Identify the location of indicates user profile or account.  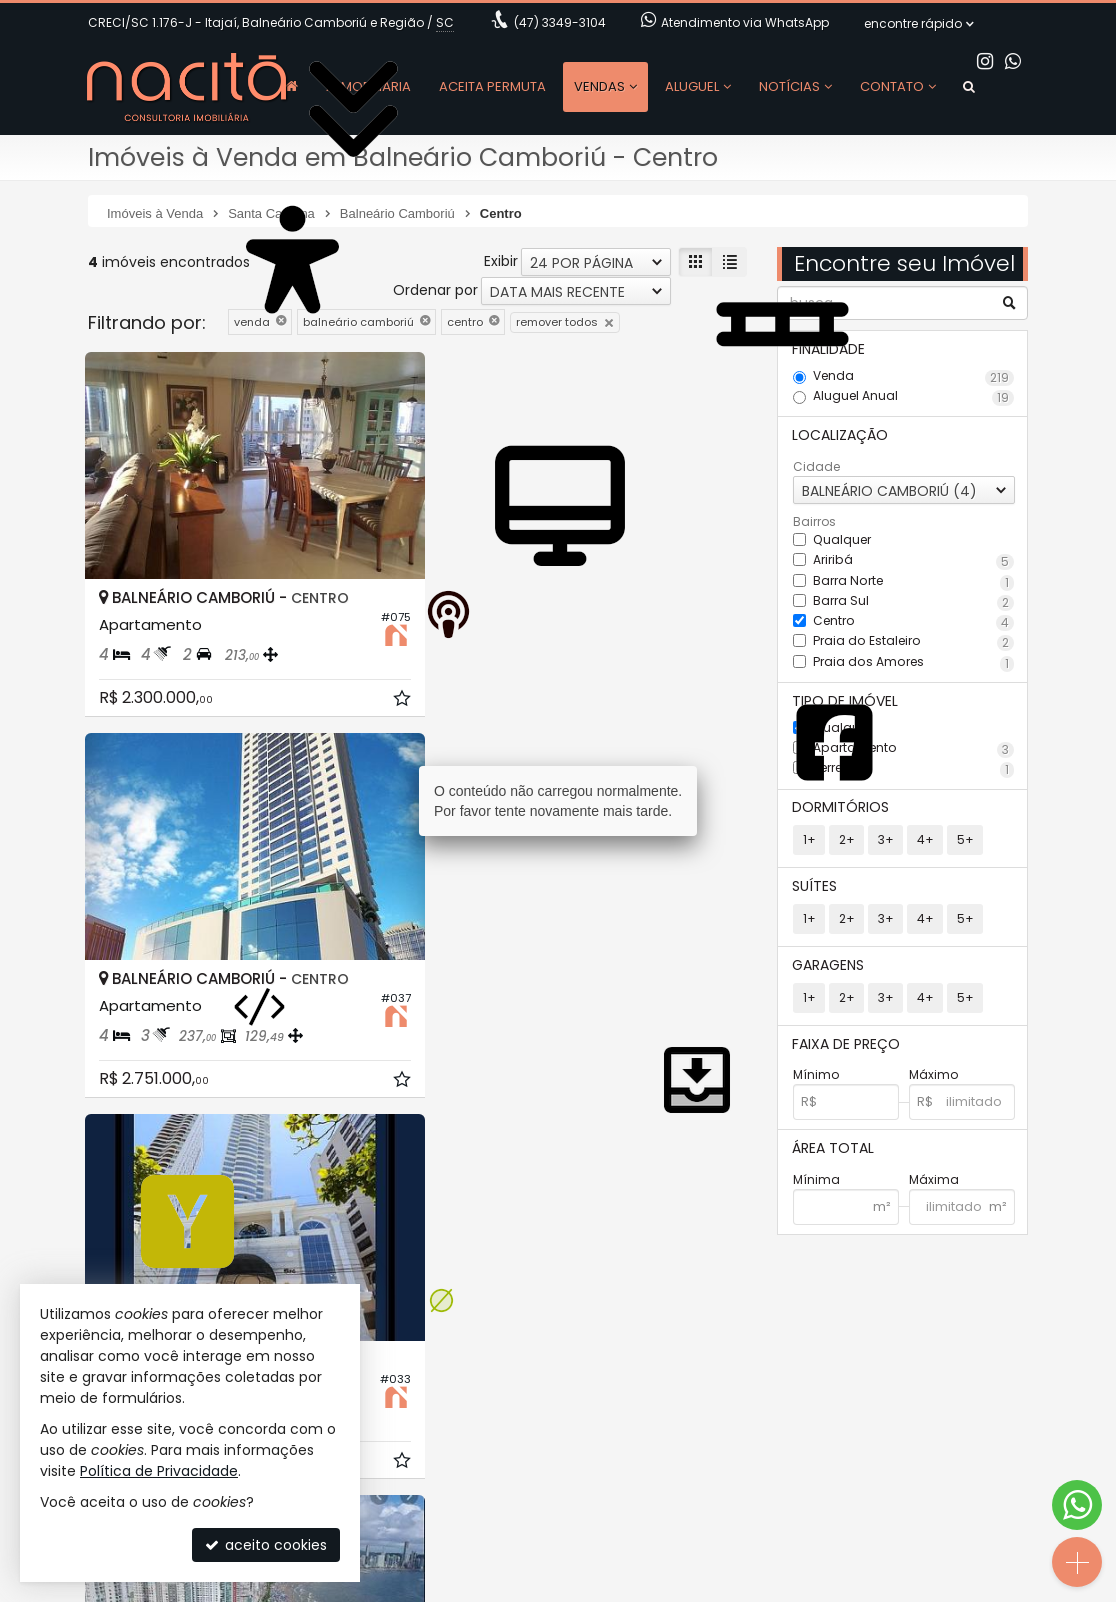
(292, 261).